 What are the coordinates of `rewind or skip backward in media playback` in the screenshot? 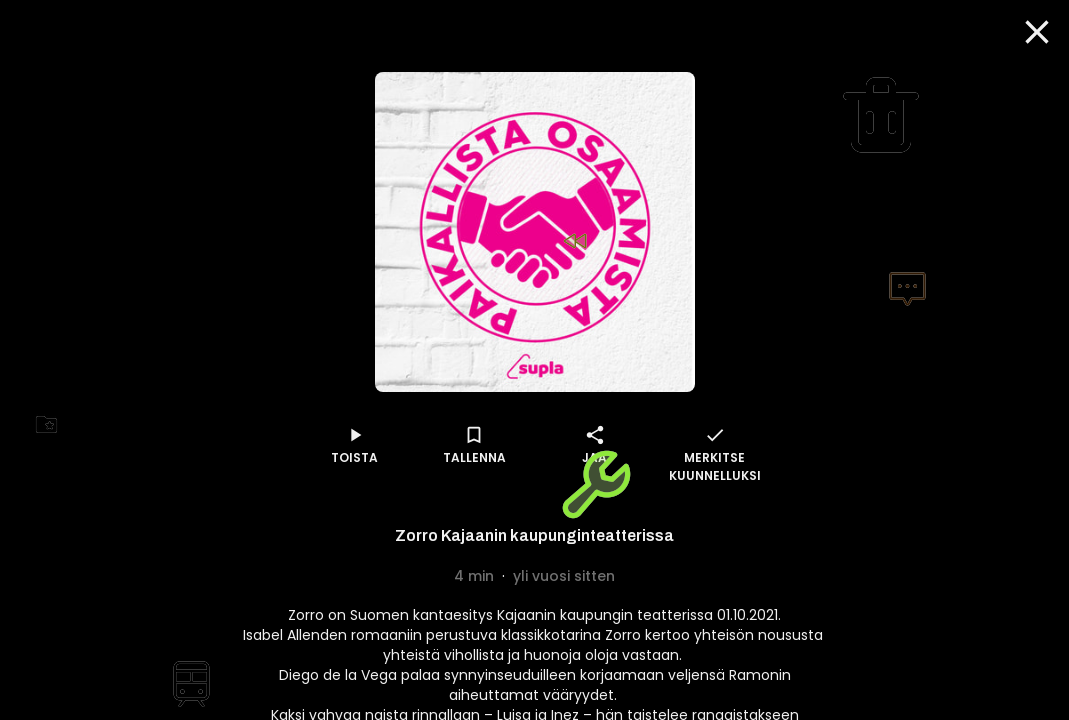 It's located at (576, 241).